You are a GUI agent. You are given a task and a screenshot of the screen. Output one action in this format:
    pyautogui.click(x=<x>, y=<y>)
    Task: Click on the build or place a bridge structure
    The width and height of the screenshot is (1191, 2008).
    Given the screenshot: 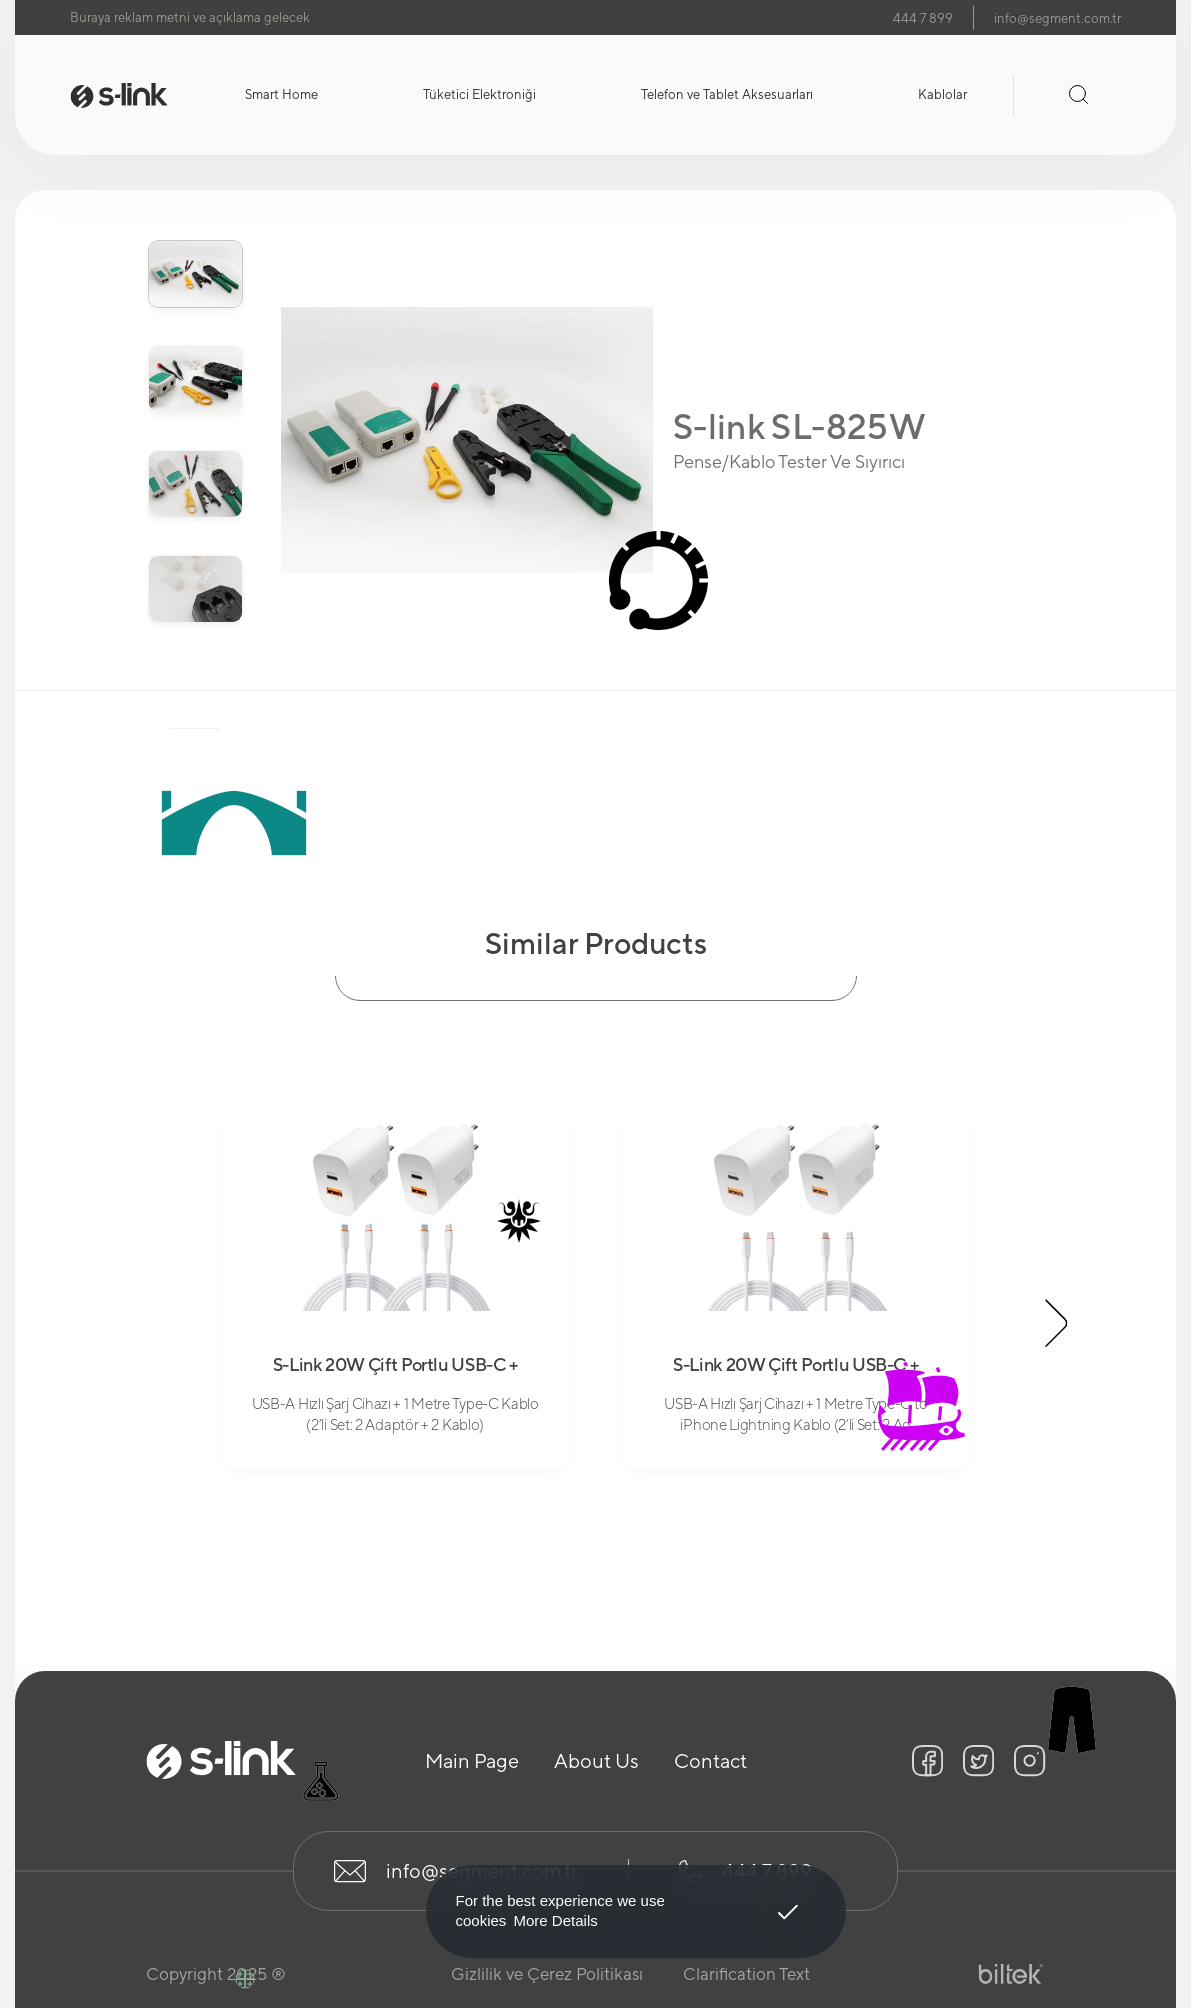 What is the action you would take?
    pyautogui.click(x=234, y=788)
    